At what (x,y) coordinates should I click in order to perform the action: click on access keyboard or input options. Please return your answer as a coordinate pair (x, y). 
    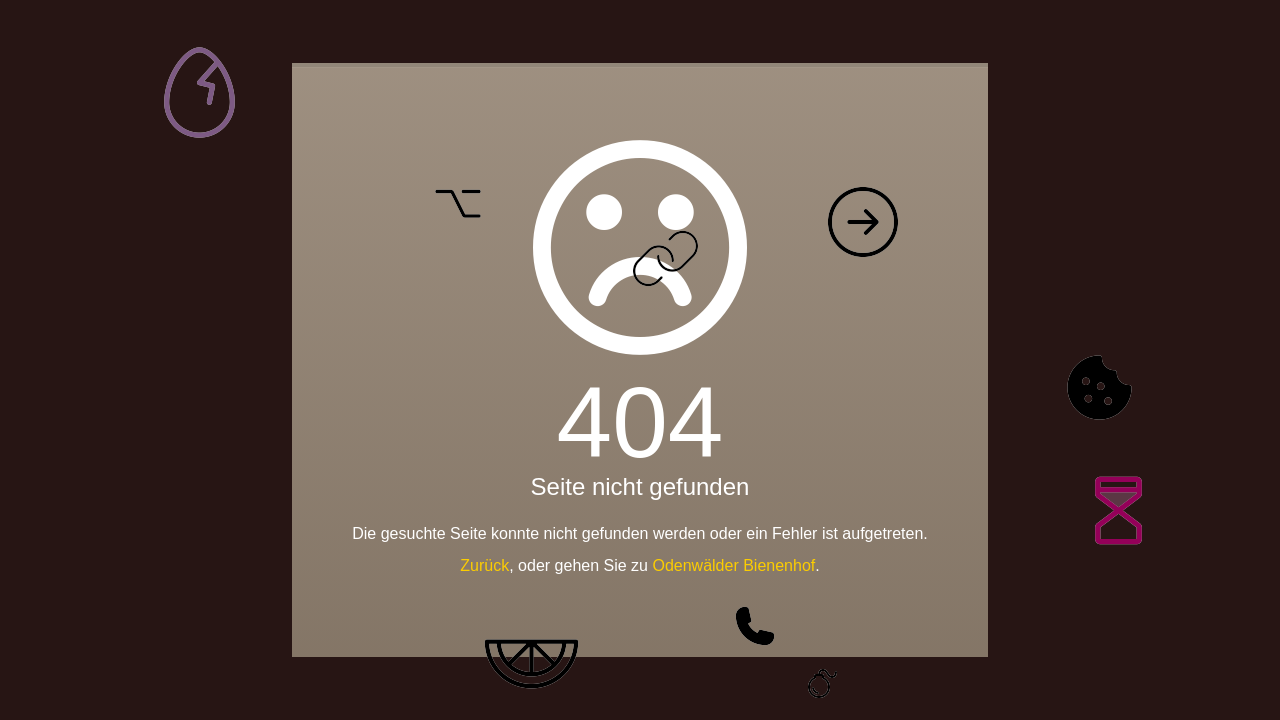
    Looking at the image, I should click on (458, 202).